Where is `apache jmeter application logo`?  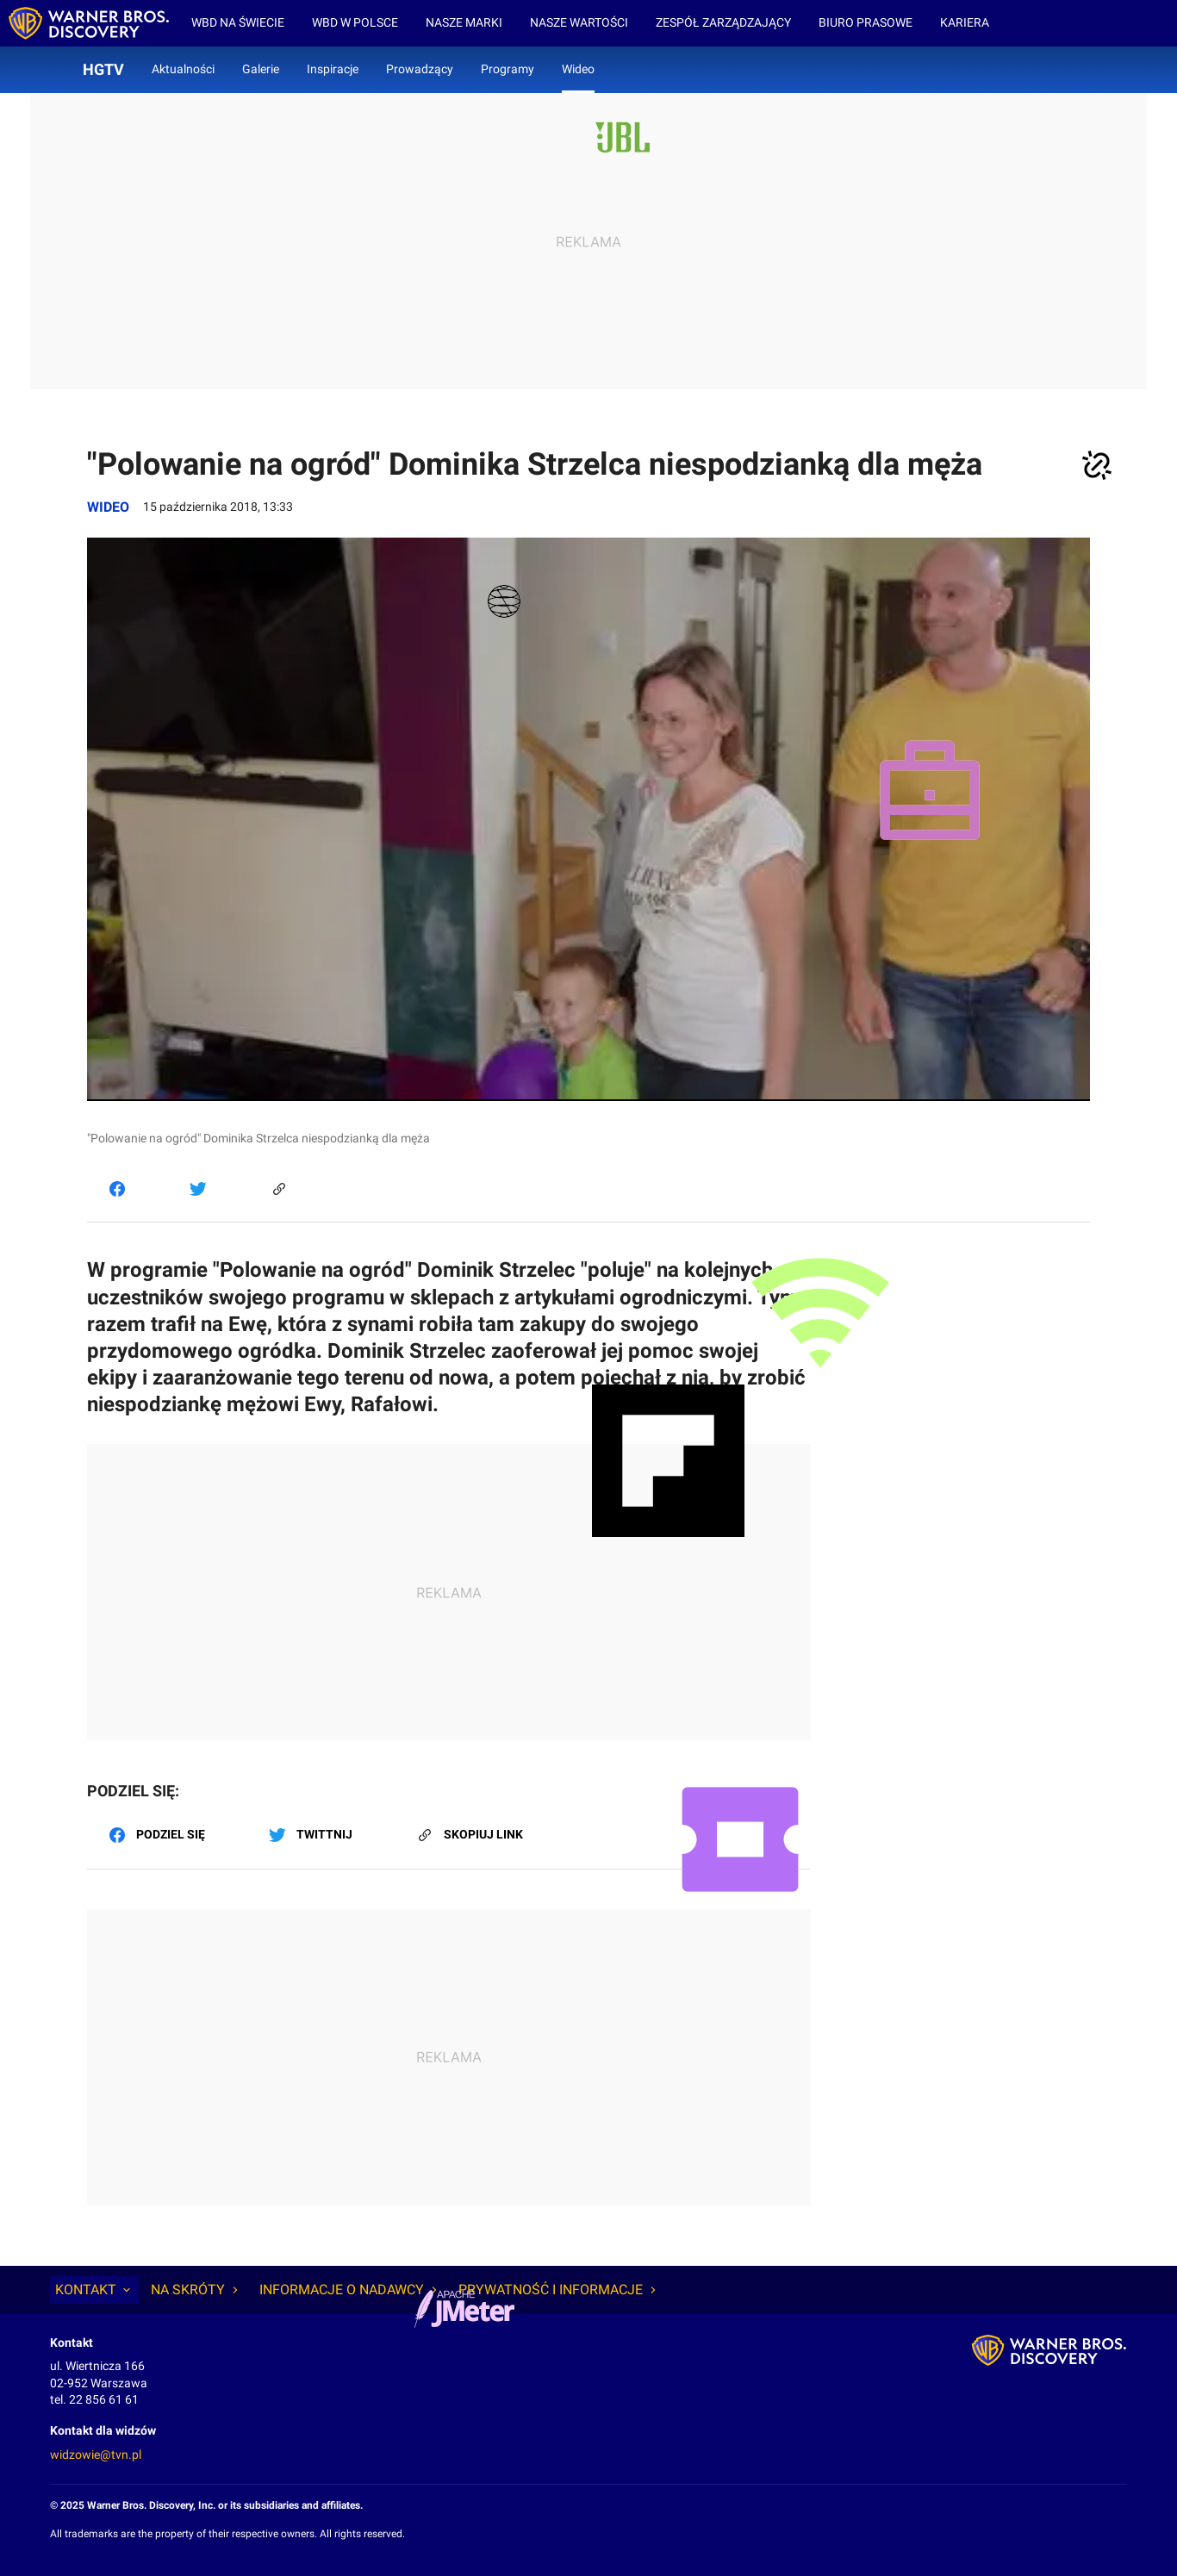 apache jmeter application logo is located at coordinates (464, 2309).